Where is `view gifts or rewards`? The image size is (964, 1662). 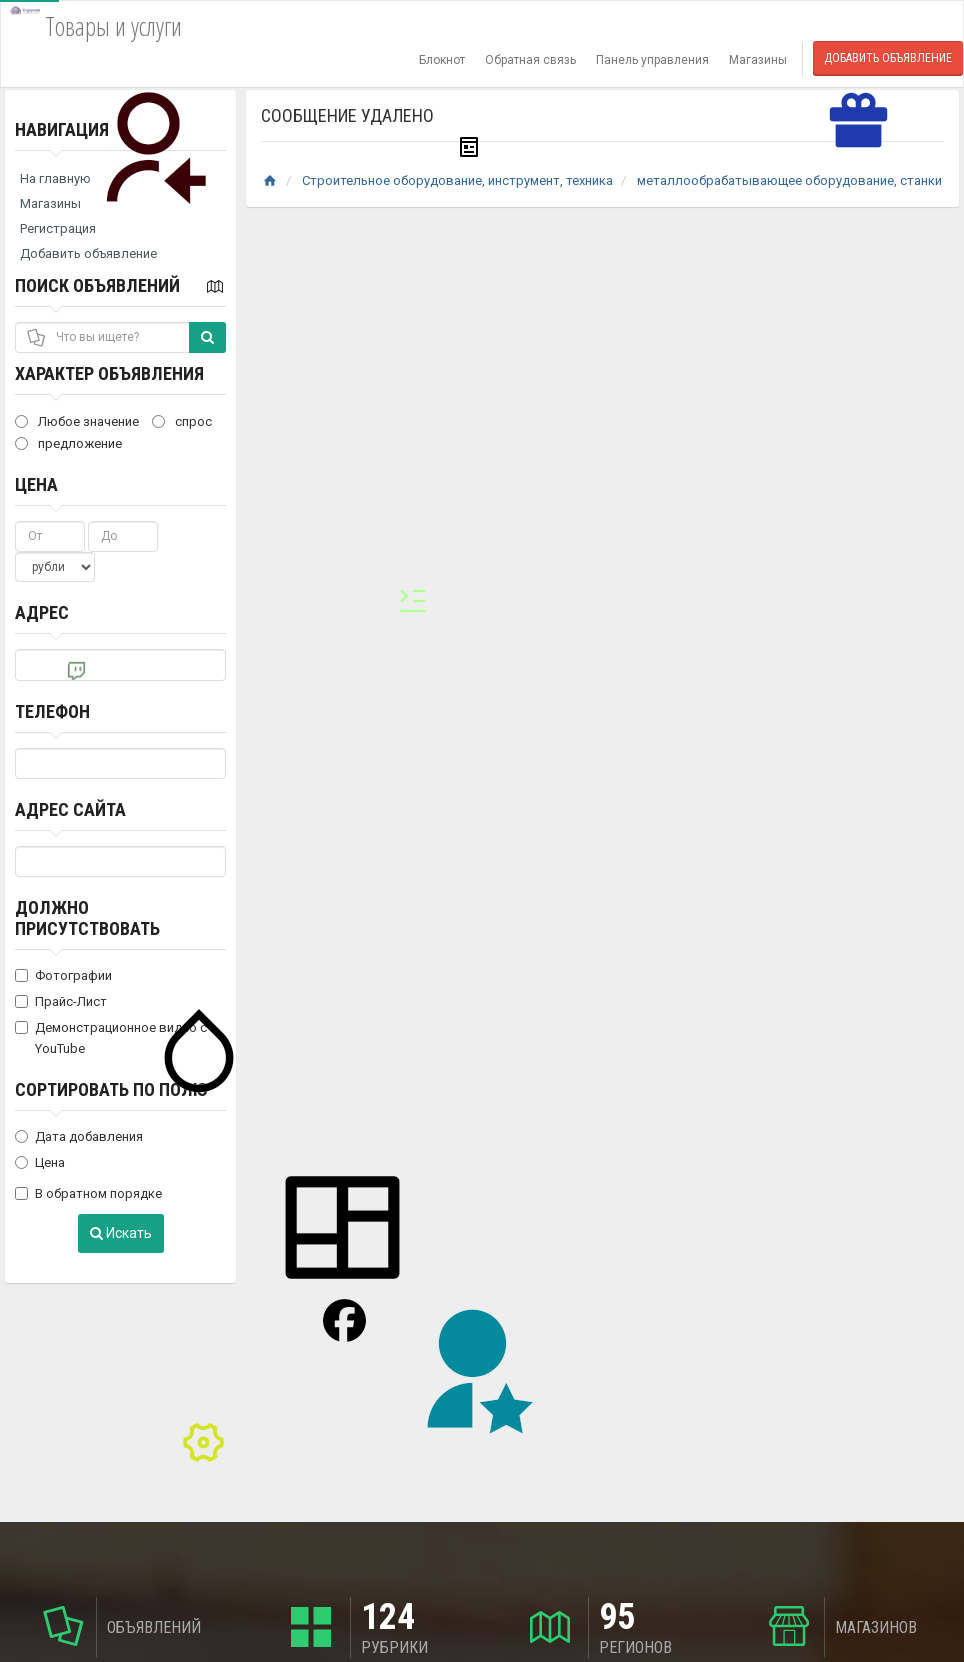 view gifts or rewards is located at coordinates (858, 121).